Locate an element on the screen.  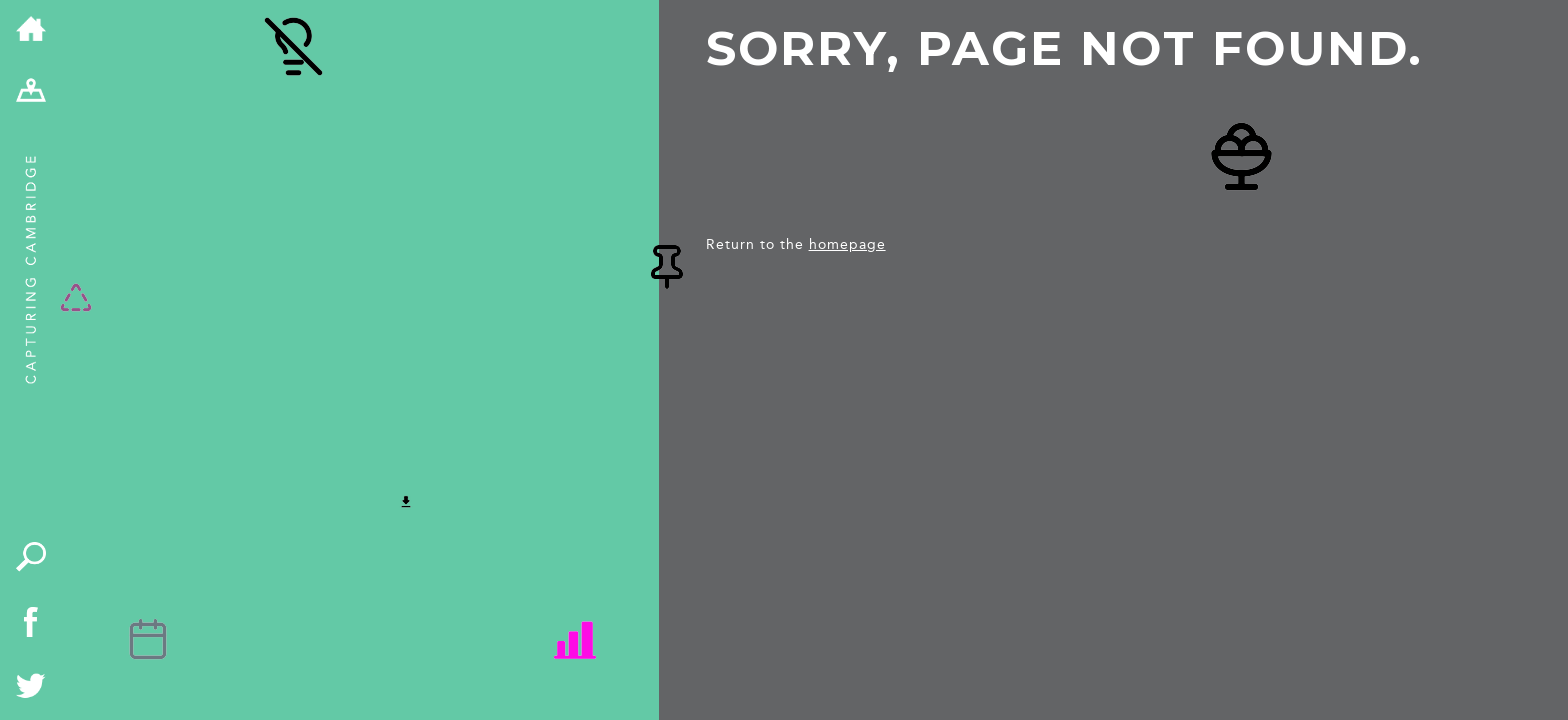
pin an item to keep it visible is located at coordinates (667, 267).